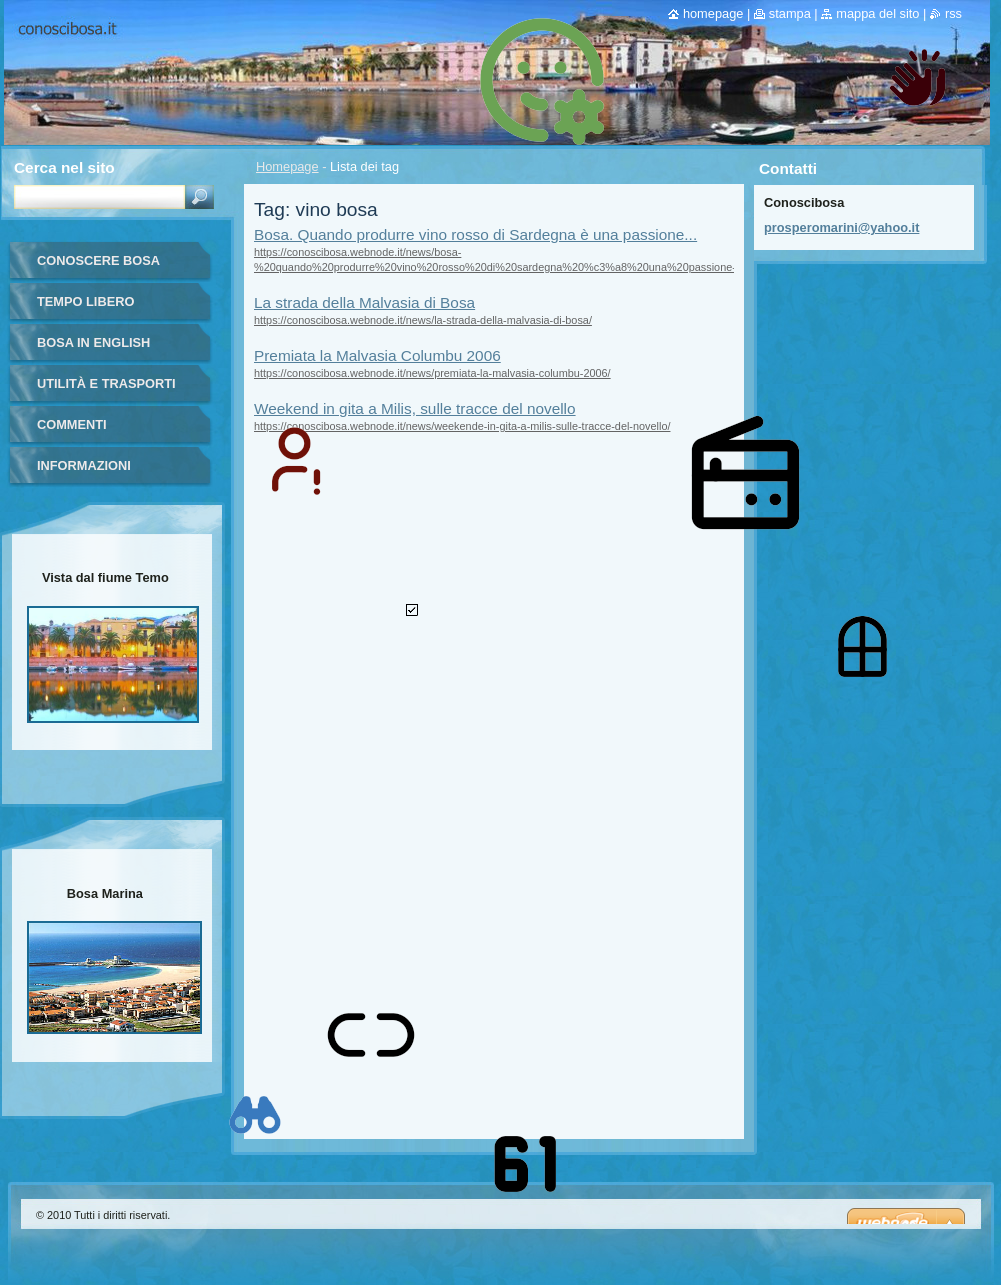  Describe the element at coordinates (412, 610) in the screenshot. I see `select or confirm an option` at that location.